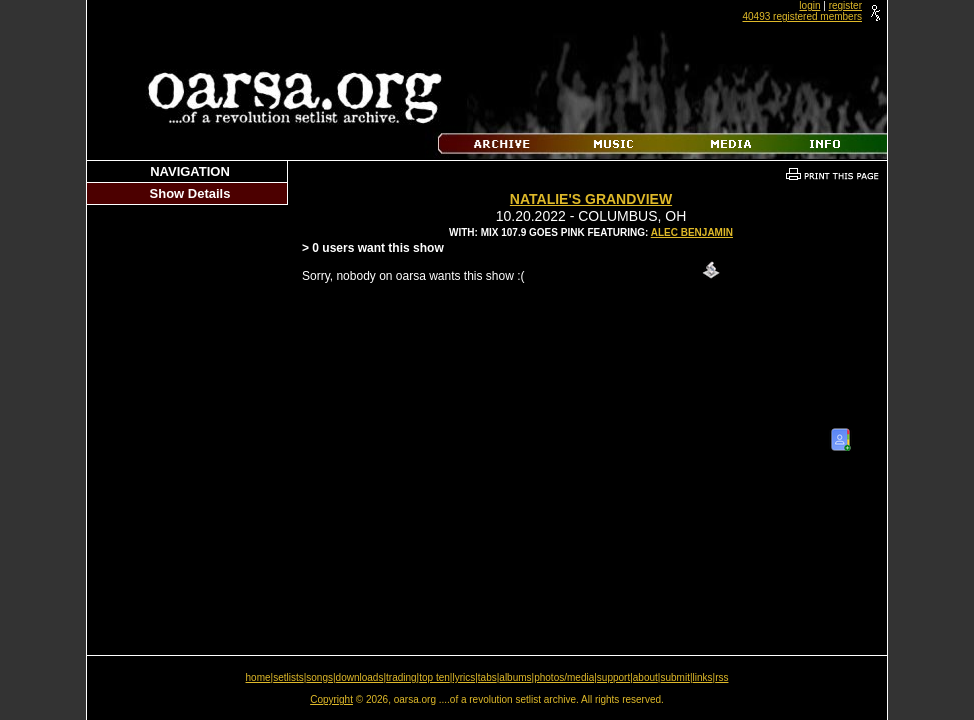 The image size is (974, 720). What do you see at coordinates (840, 439) in the screenshot?
I see `add a new contact` at bounding box center [840, 439].